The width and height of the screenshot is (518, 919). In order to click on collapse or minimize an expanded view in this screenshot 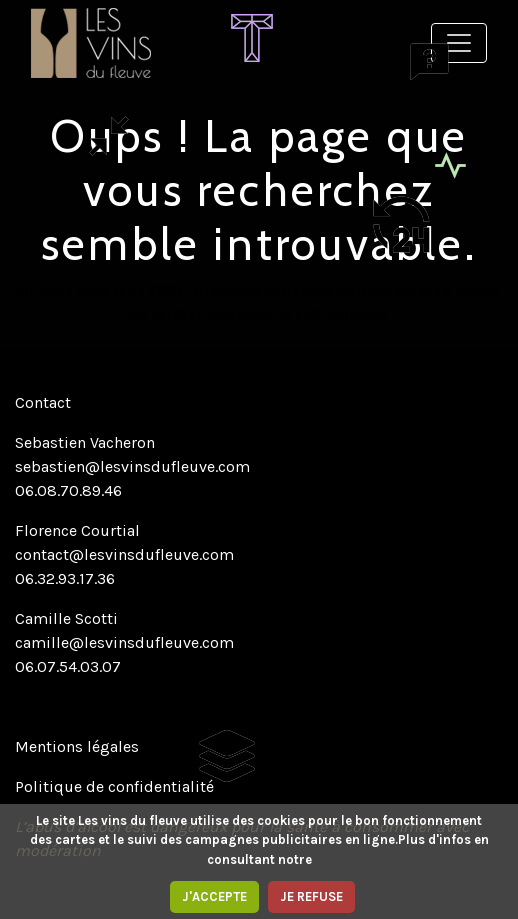, I will do `click(109, 136)`.